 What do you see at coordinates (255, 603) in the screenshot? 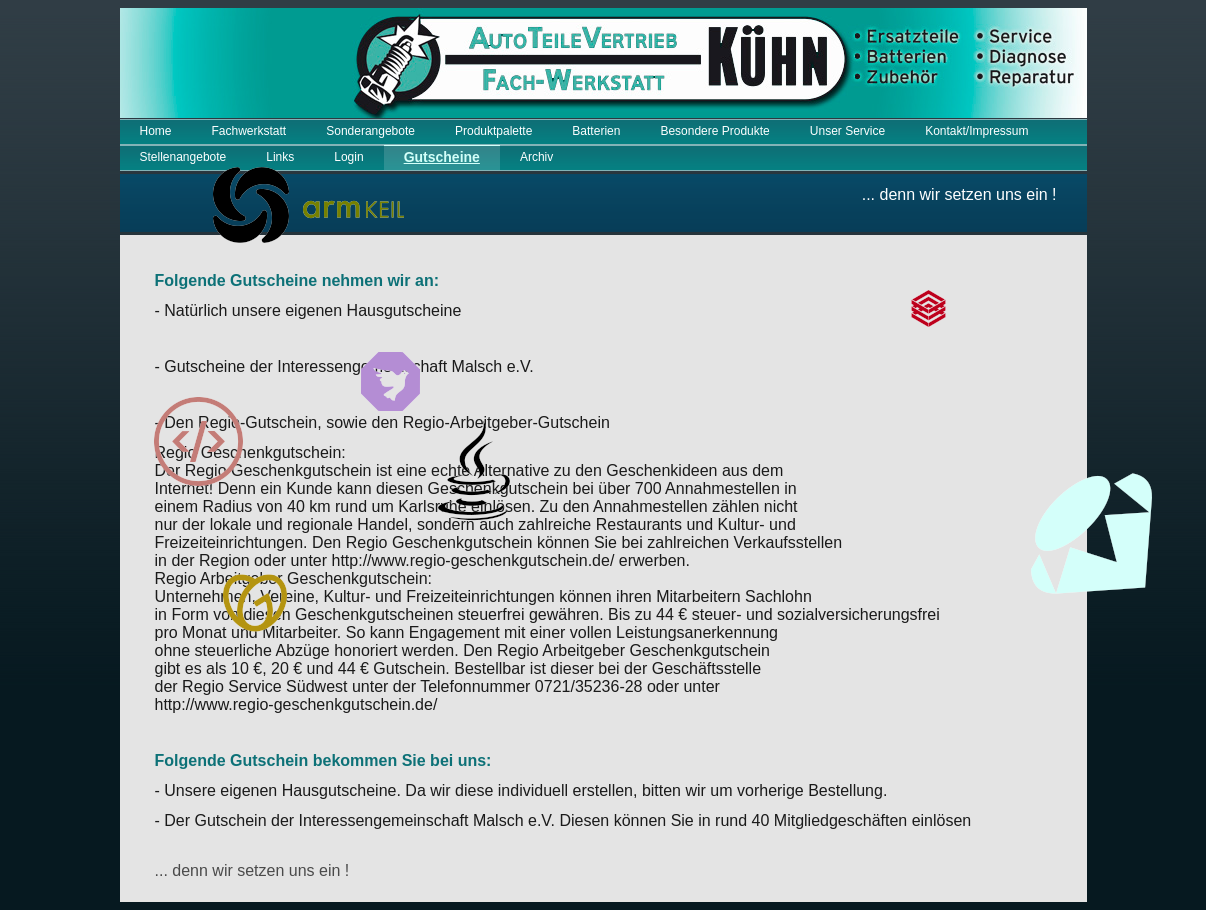
I see `visit GoDaddy website or services` at bounding box center [255, 603].